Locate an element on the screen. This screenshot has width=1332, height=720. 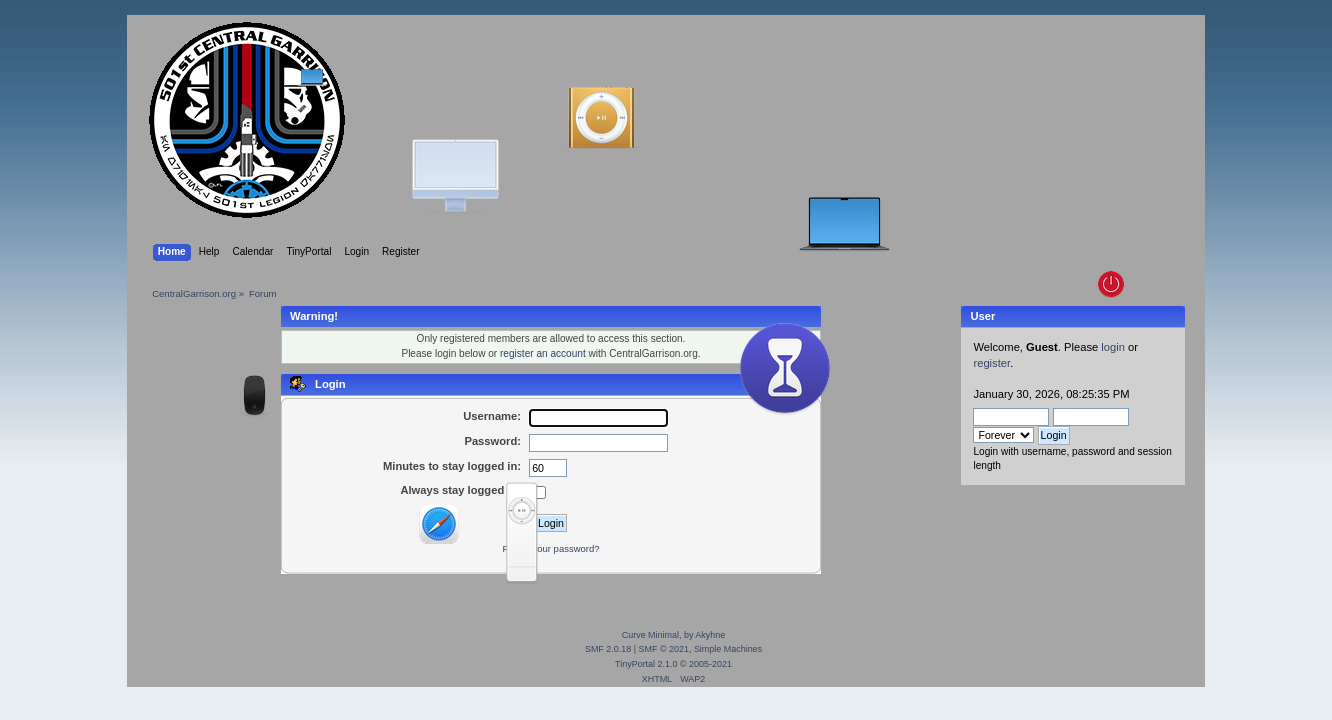
indicates a blue iMac device in your system is located at coordinates (455, 174).